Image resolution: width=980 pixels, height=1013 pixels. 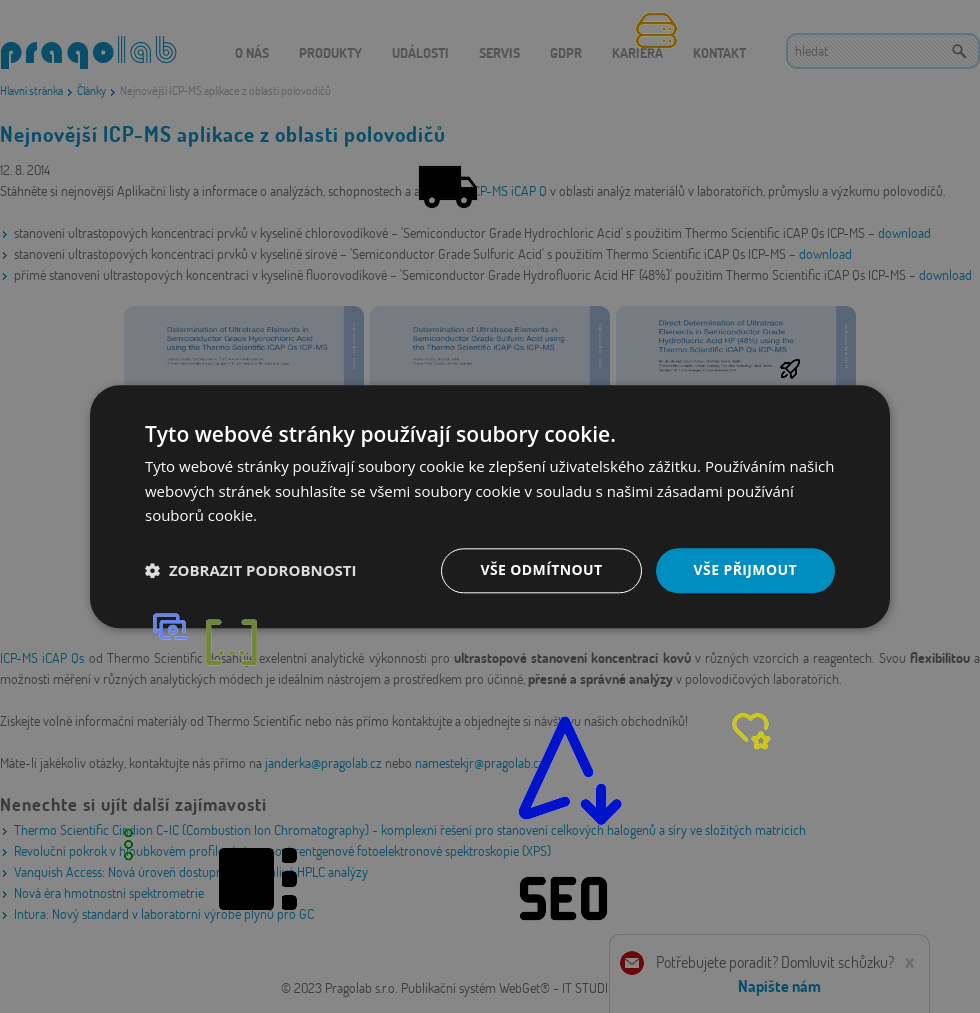 I want to click on remove funds or decrease balance, so click(x=169, y=626).